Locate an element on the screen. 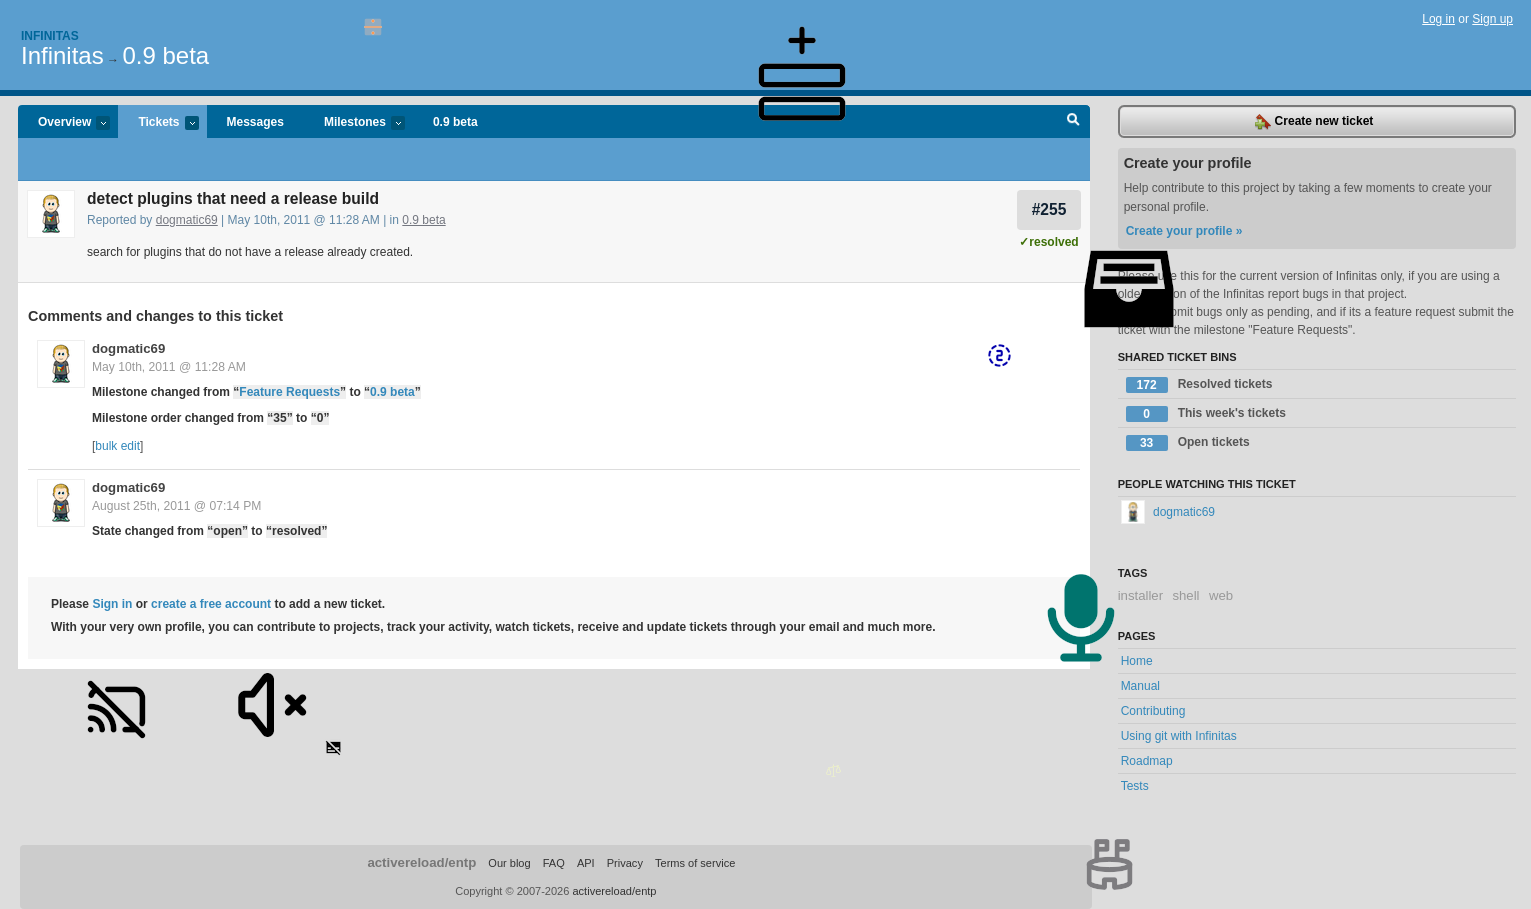  compare items or options is located at coordinates (833, 770).